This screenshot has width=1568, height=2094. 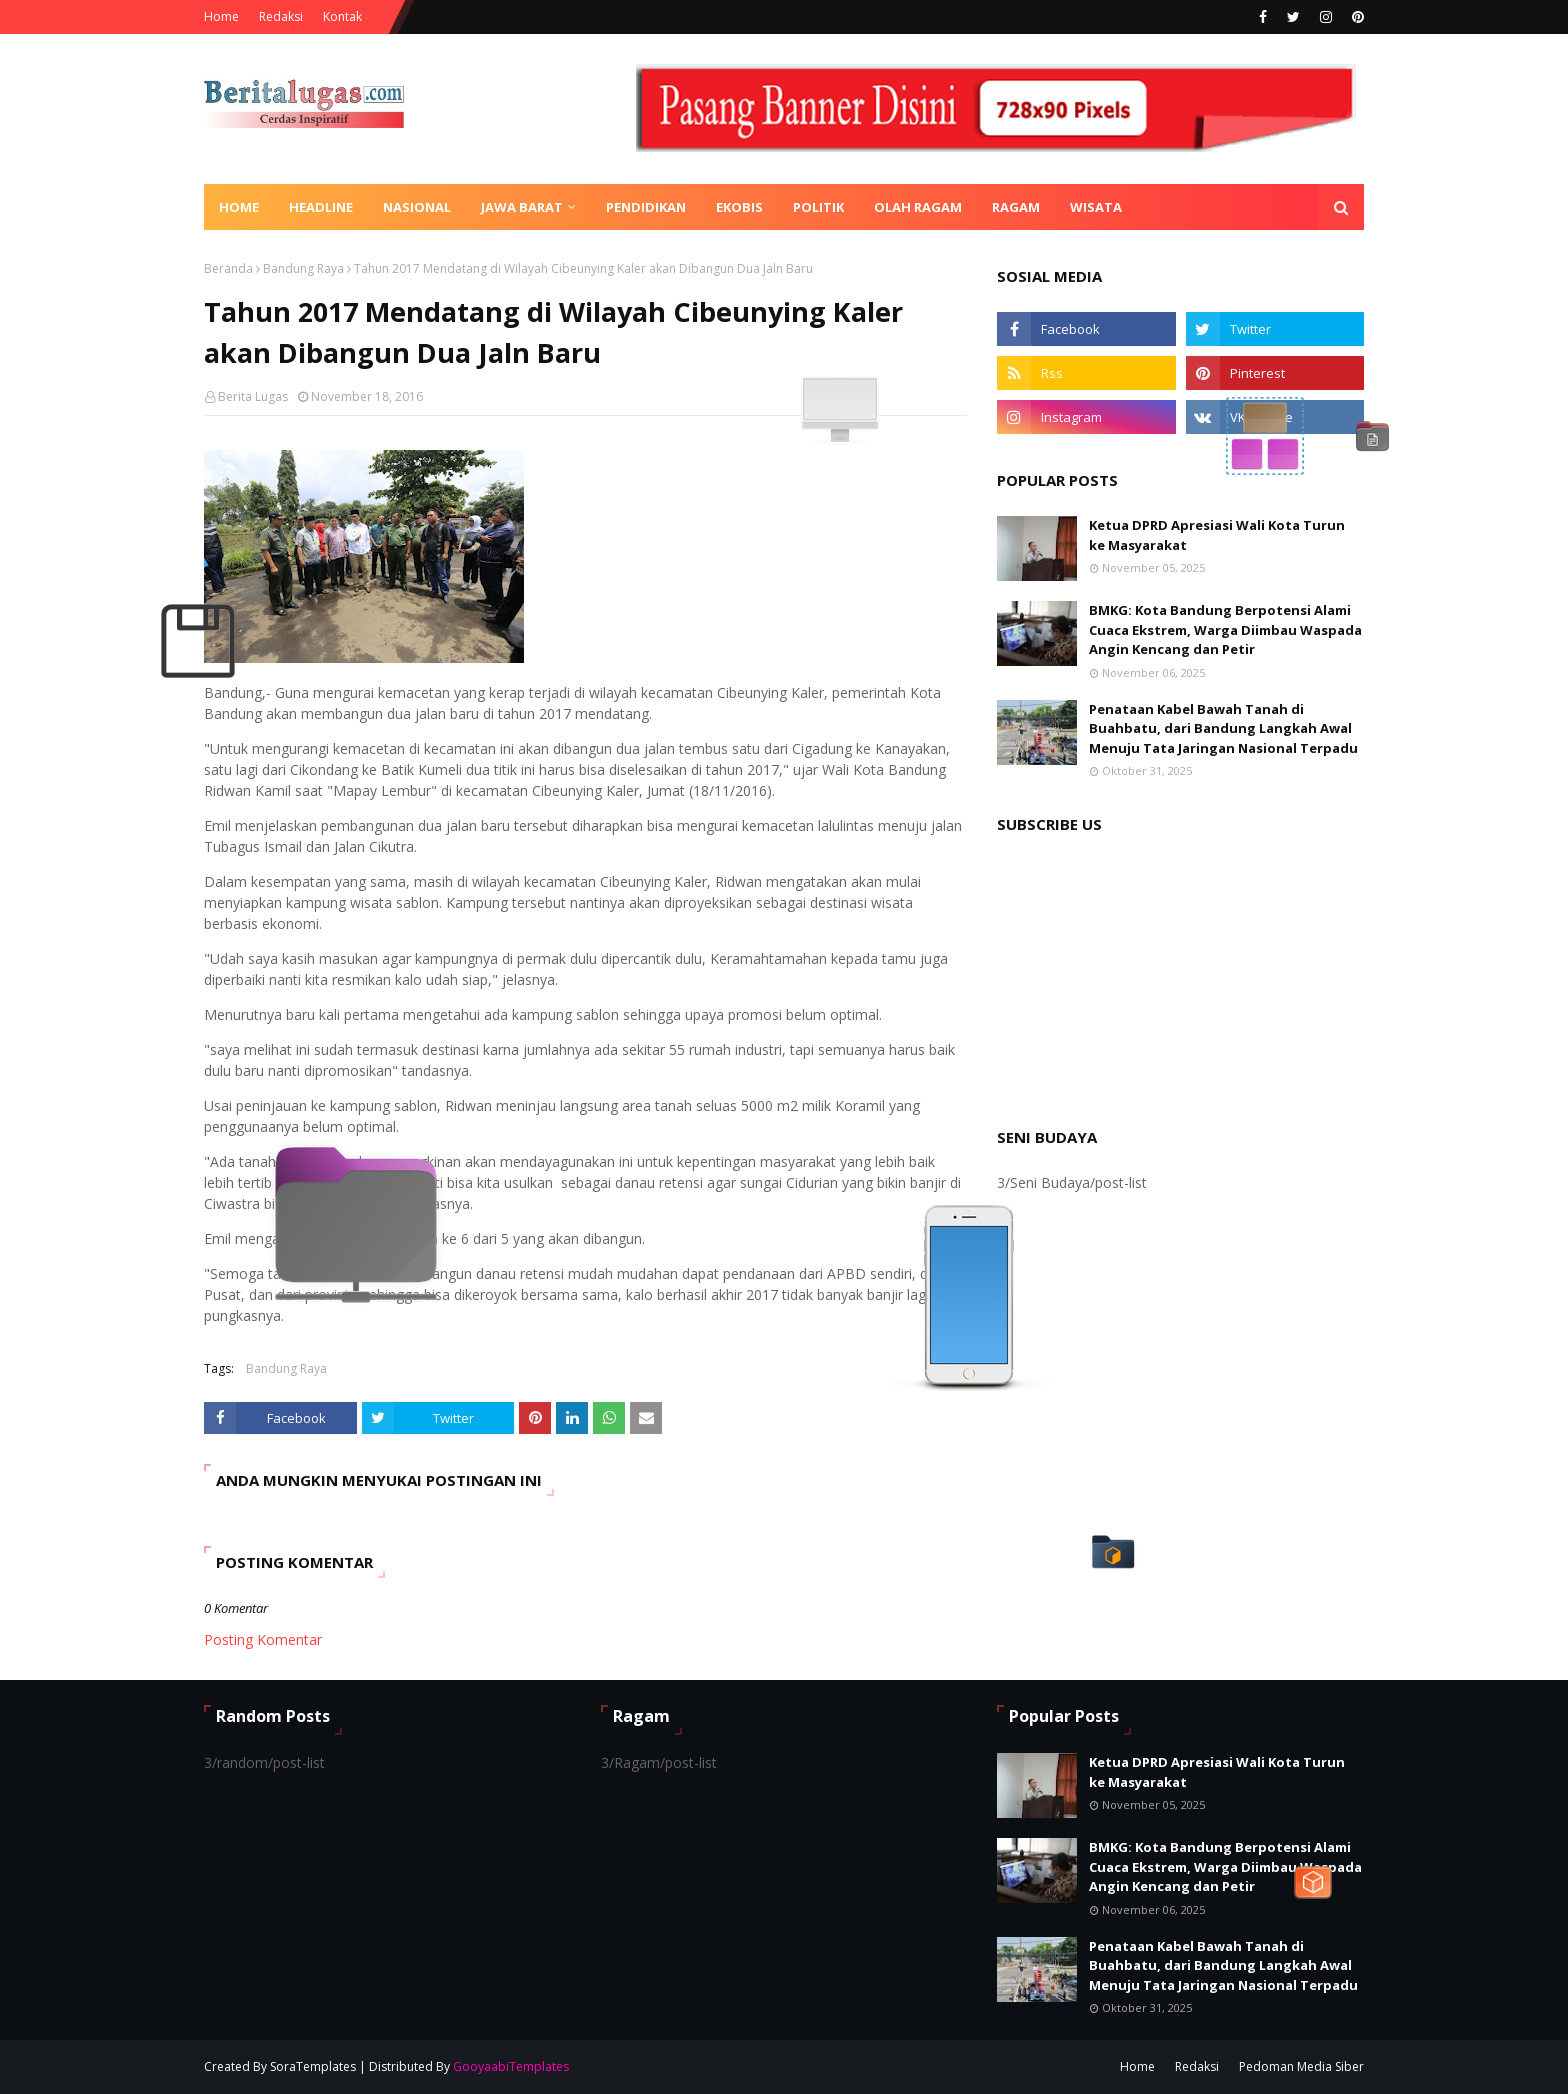 I want to click on save file to disk, so click(x=198, y=641).